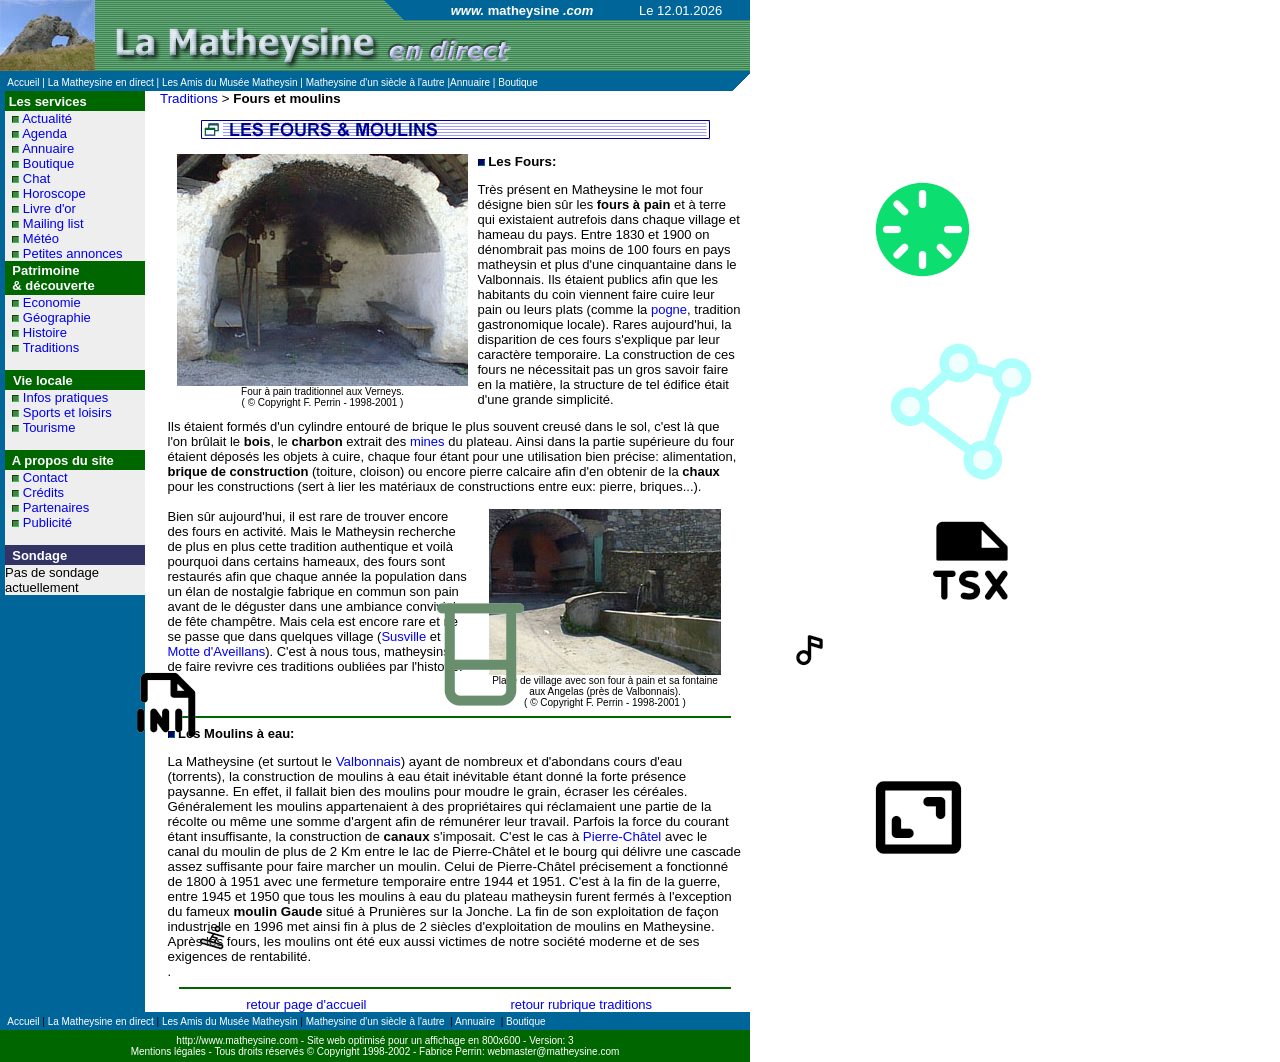 The image size is (1280, 1062). I want to click on enter fullscreen mode, so click(918, 817).